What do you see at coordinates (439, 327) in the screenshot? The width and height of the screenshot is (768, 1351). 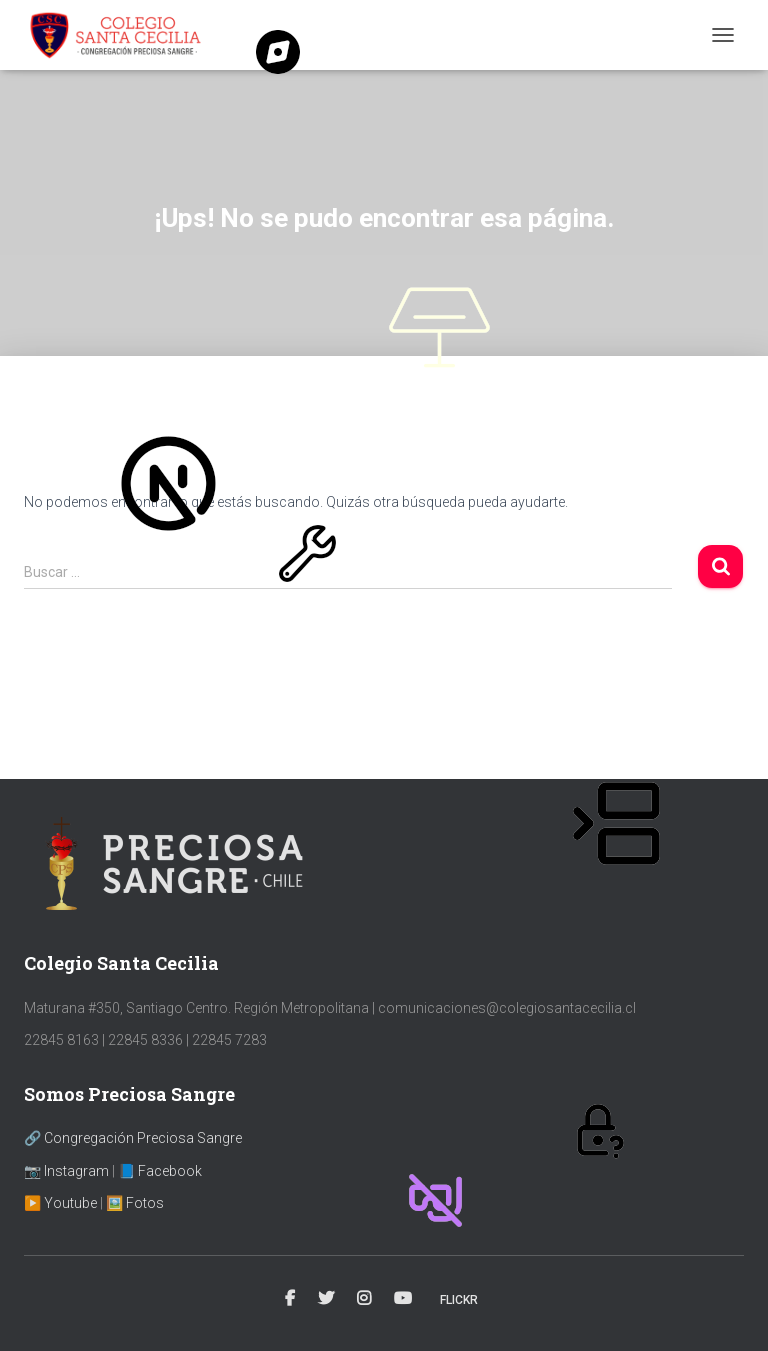 I see `access presentation mode` at bounding box center [439, 327].